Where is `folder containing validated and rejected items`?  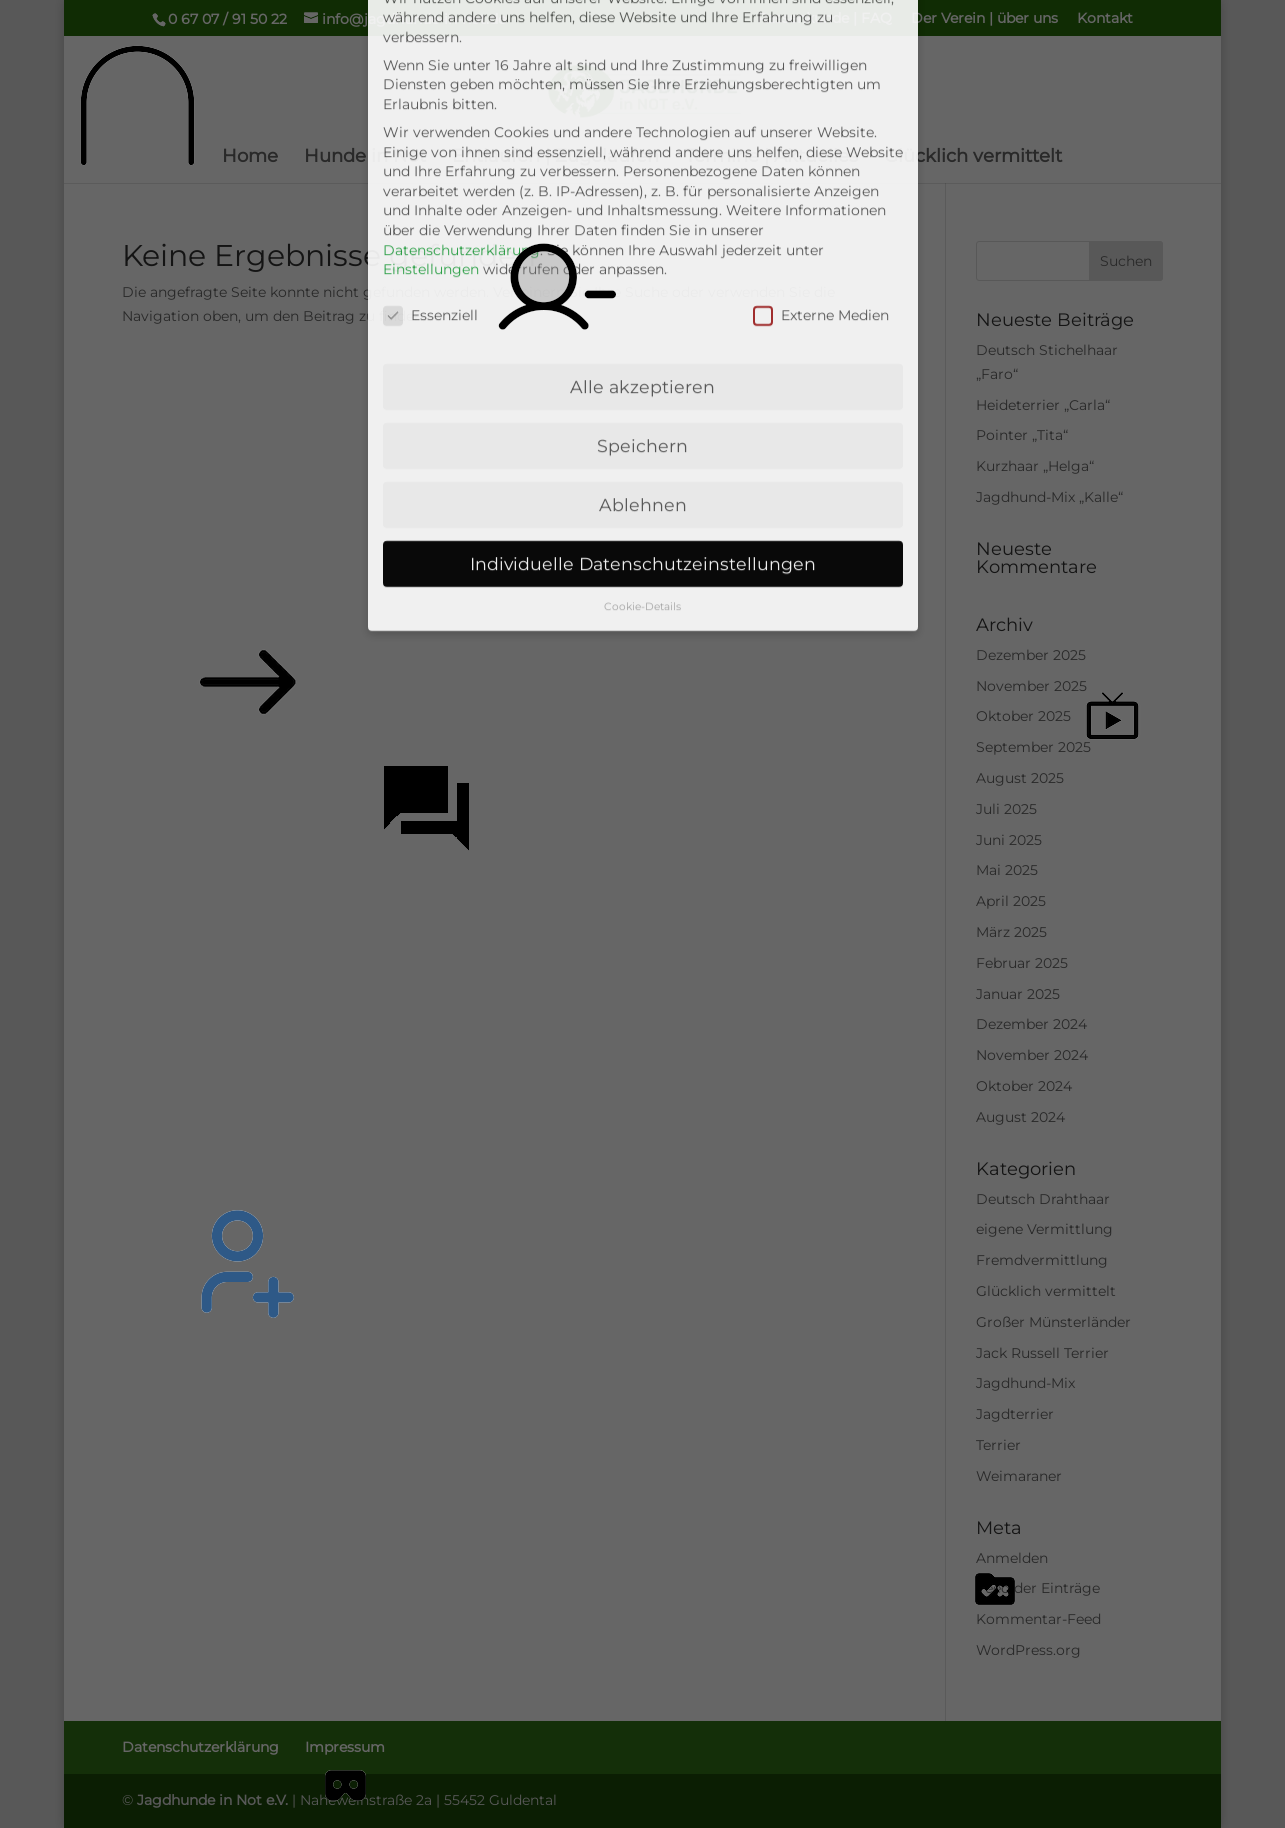 folder containing validated and rejected items is located at coordinates (995, 1589).